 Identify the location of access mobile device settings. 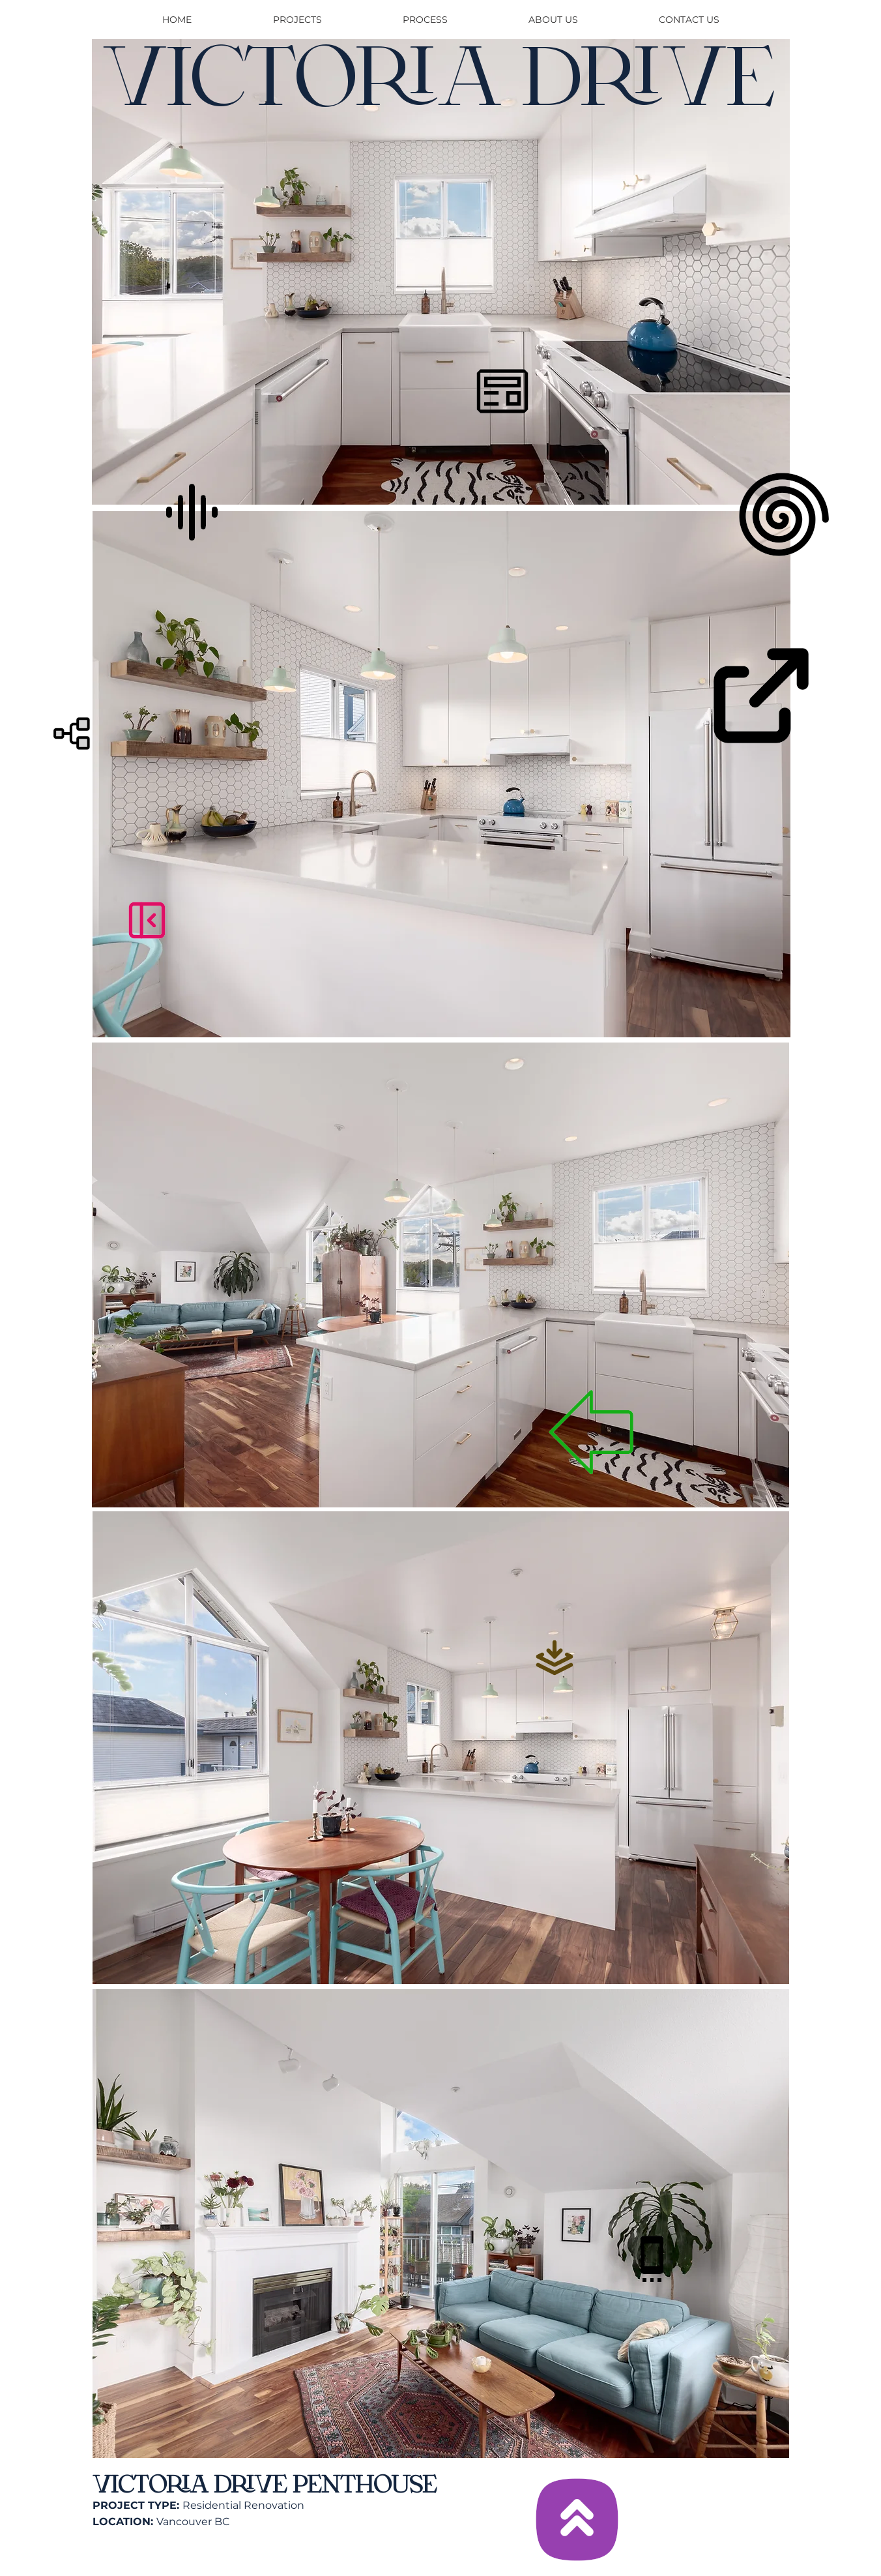
(652, 2258).